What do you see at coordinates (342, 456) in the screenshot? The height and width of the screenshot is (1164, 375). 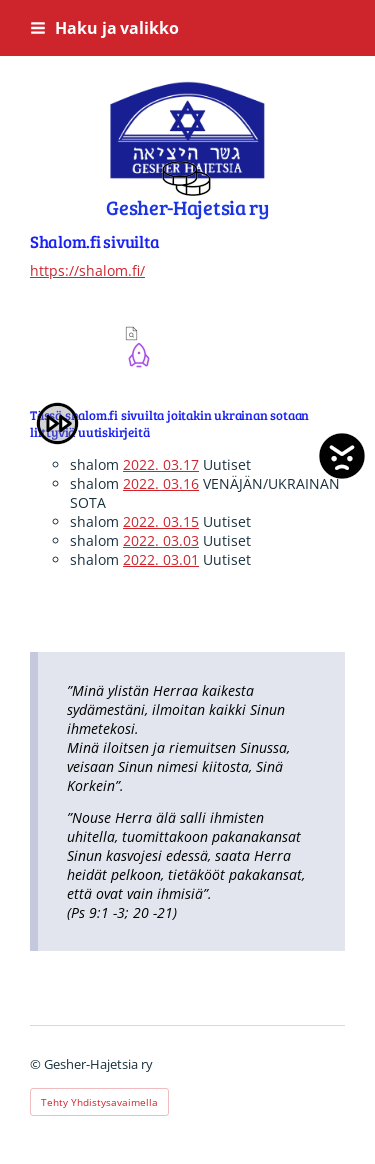 I see `indicate angry or frustrated reaction` at bounding box center [342, 456].